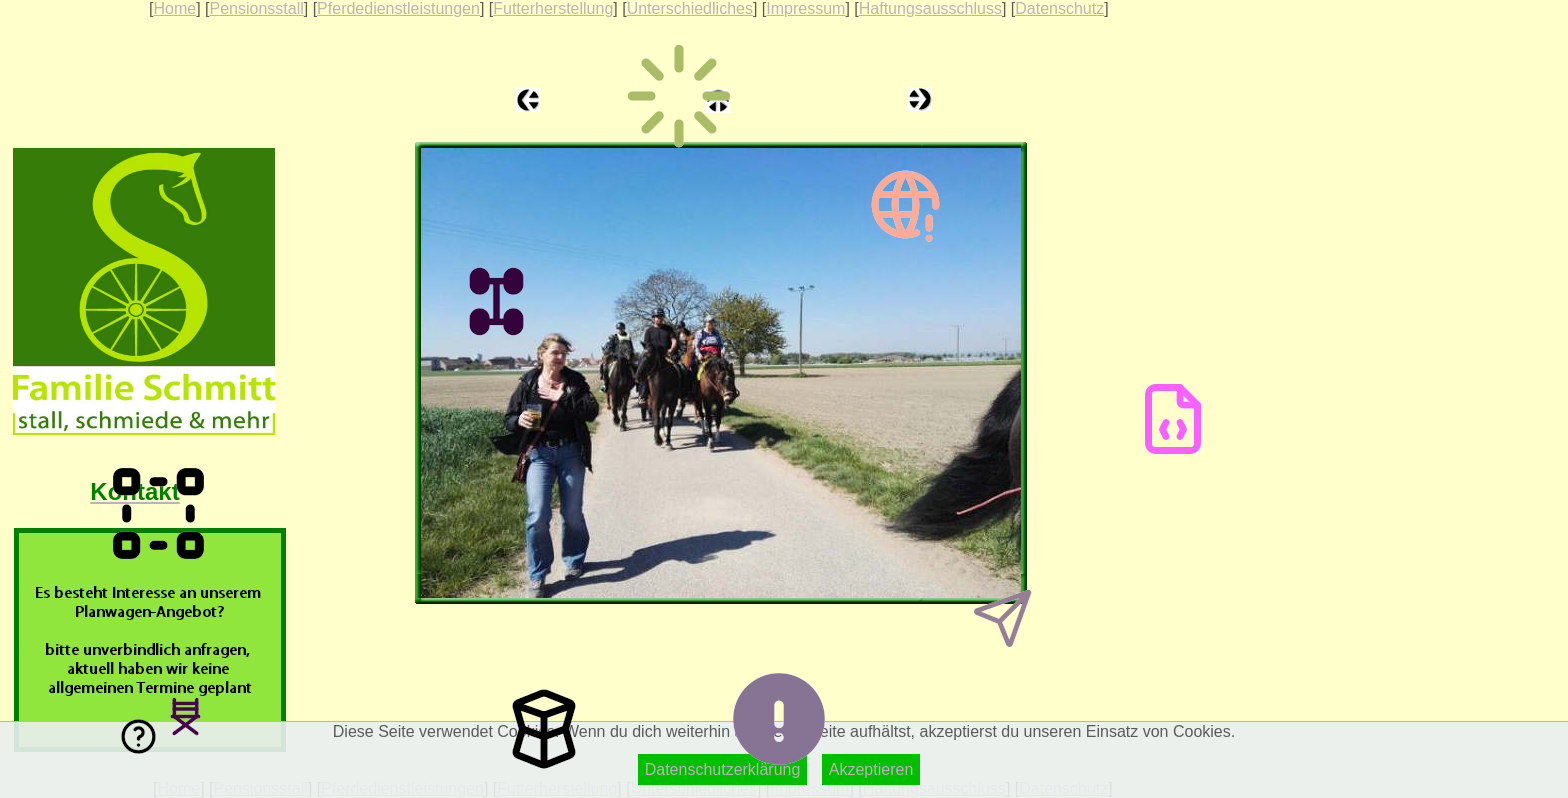 The height and width of the screenshot is (798, 1568). I want to click on send a message, so click(1002, 619).